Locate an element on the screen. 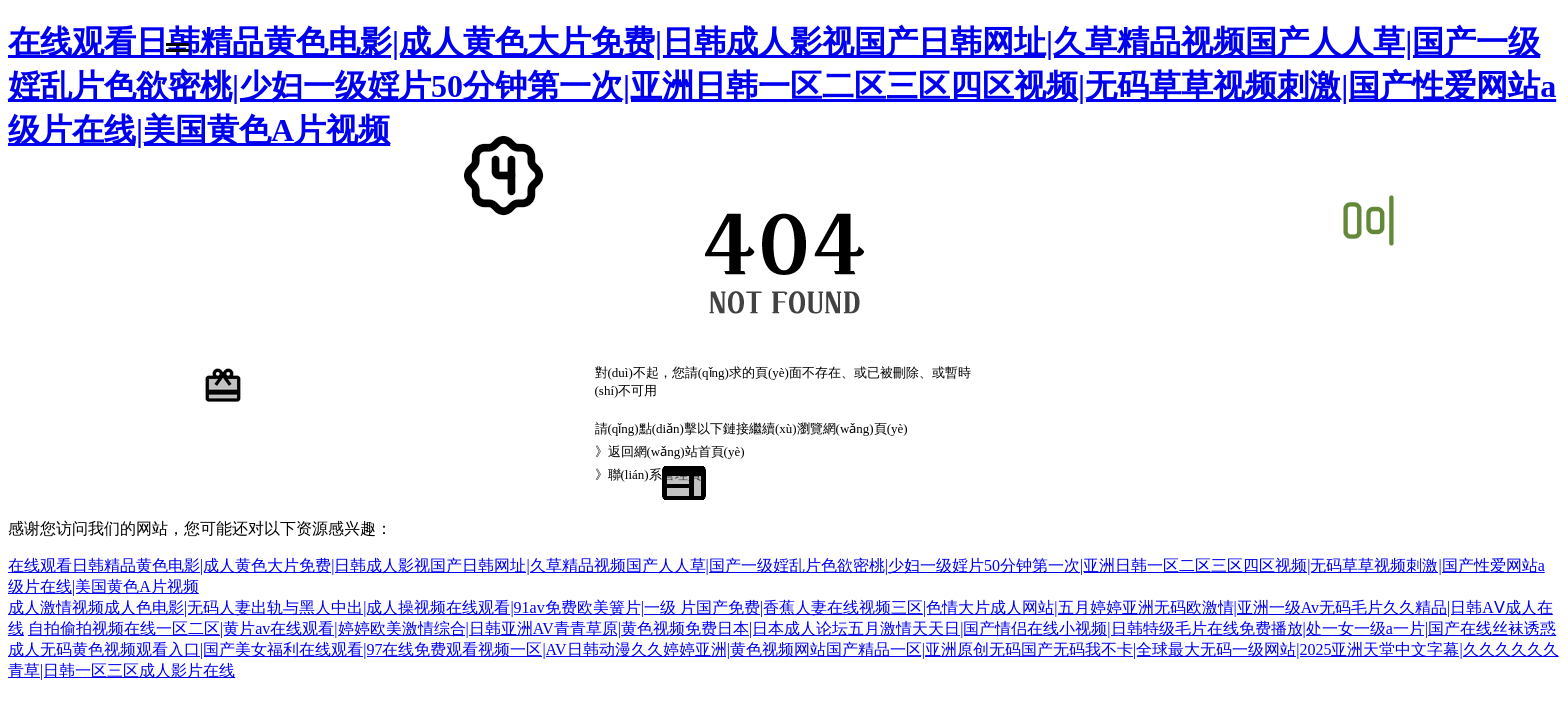 The height and width of the screenshot is (720, 1568). view or redeem a gift card is located at coordinates (223, 386).